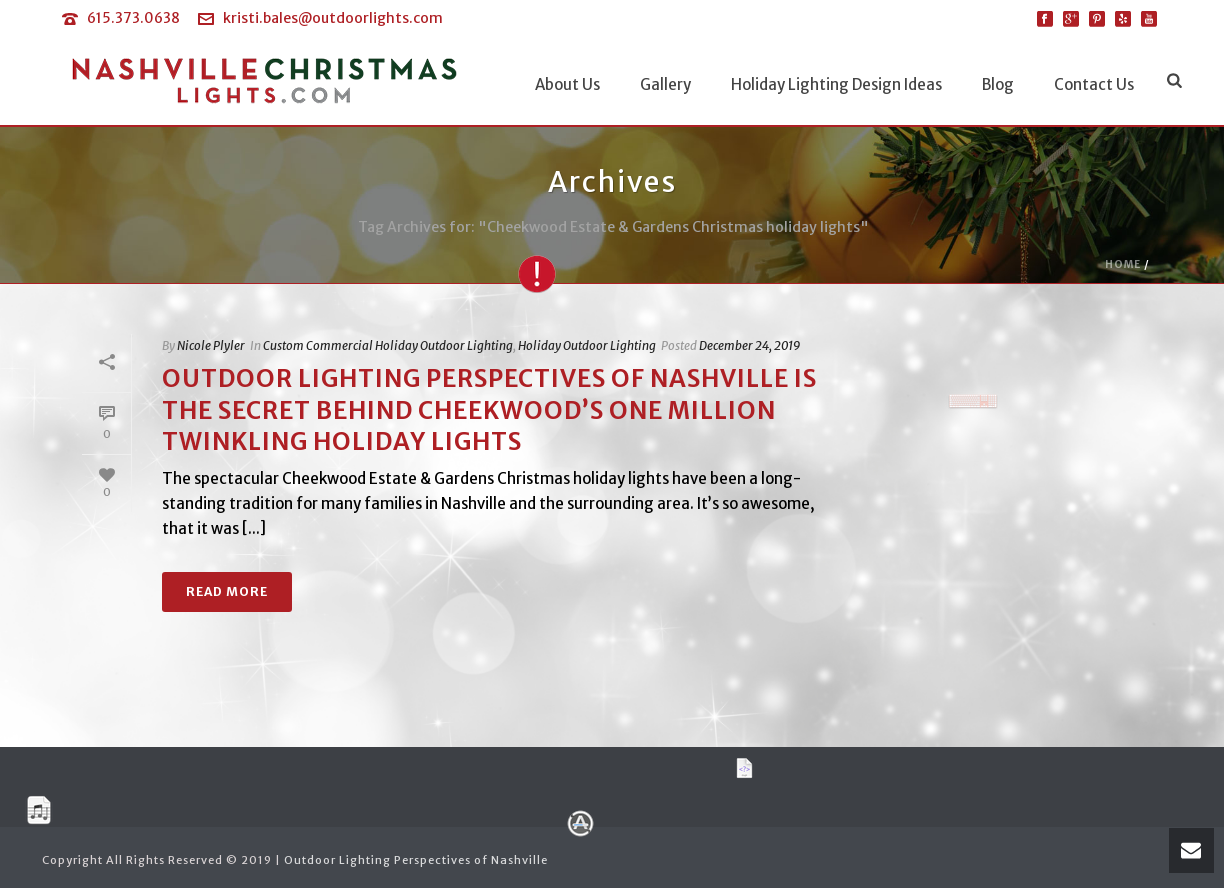 Image resolution: width=1224 pixels, height=888 pixels. Describe the element at coordinates (39, 810) in the screenshot. I see `an iMelody ringtone file` at that location.